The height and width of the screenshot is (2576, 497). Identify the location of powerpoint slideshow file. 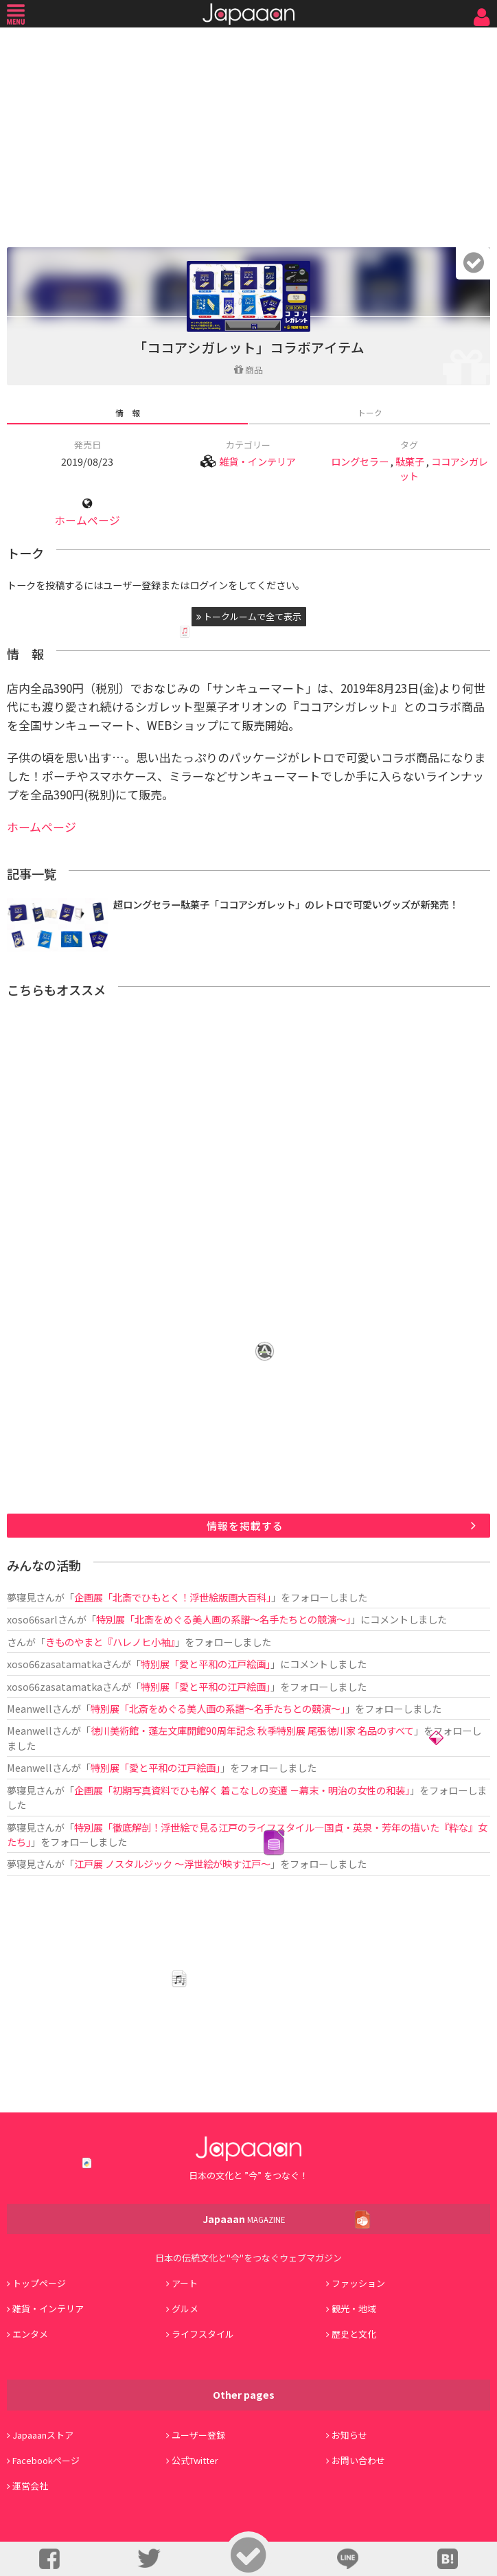
(362, 2220).